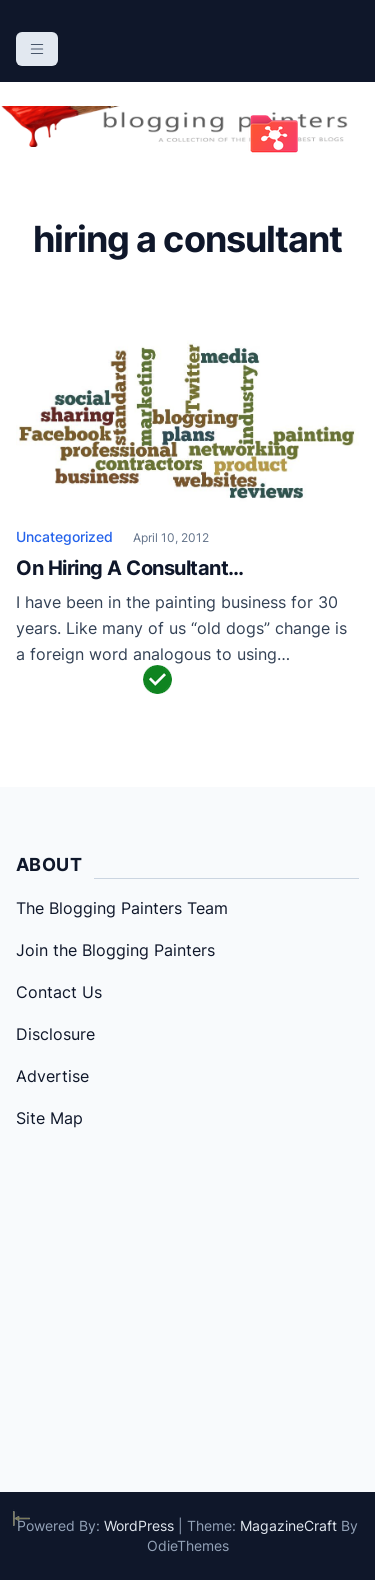 The width and height of the screenshot is (375, 1580). I want to click on go to the first item in a list or sequence, so click(21, 1518).